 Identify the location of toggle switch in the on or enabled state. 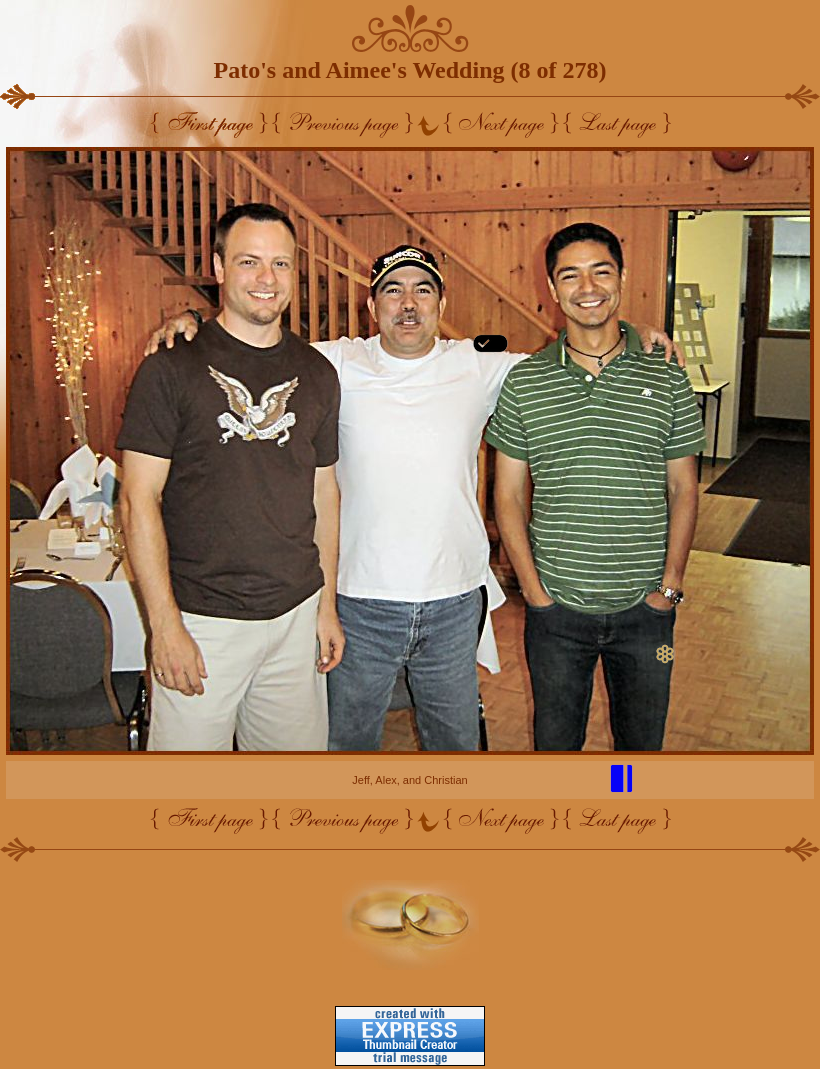
(490, 343).